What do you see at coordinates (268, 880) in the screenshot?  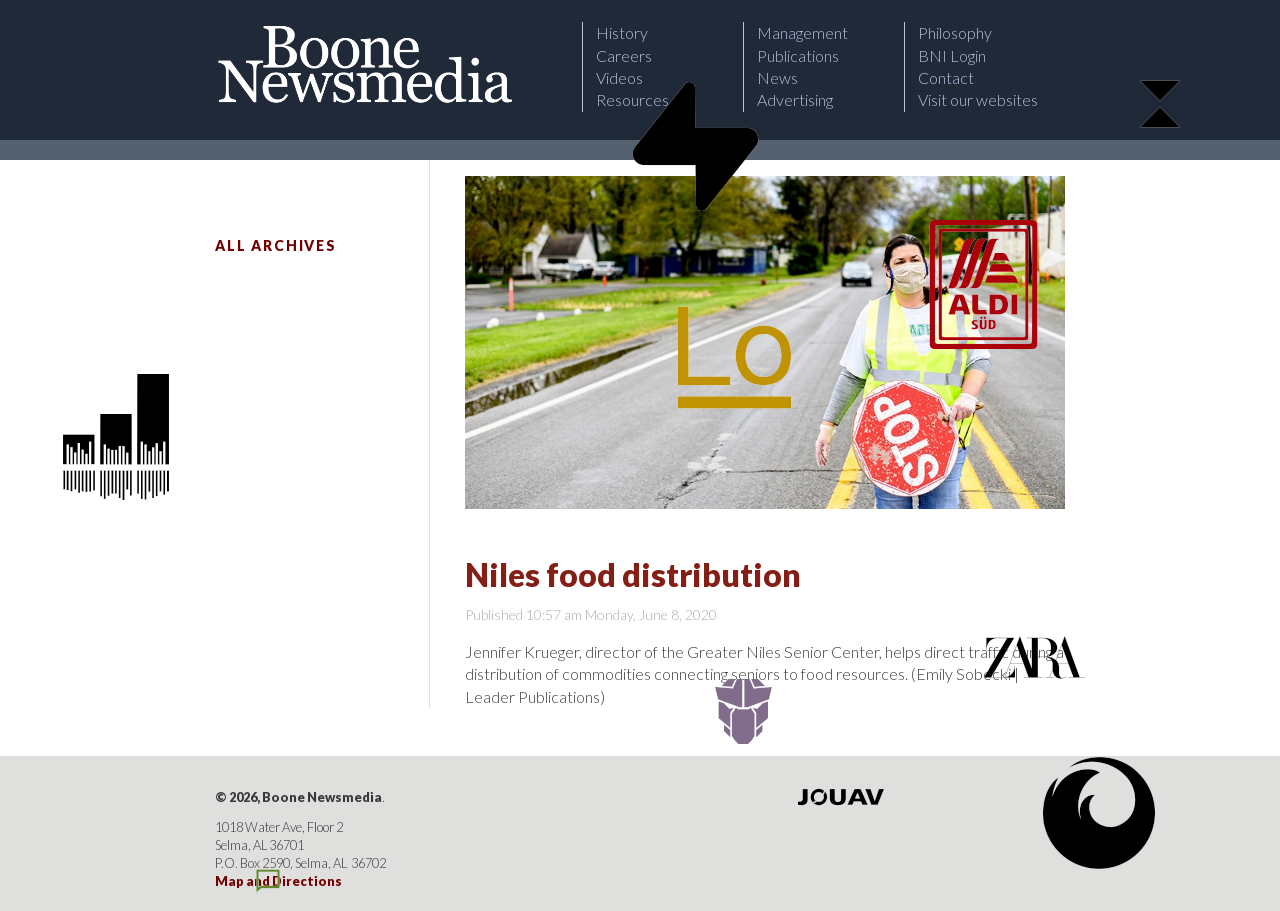 I see `open chat or messaging` at bounding box center [268, 880].